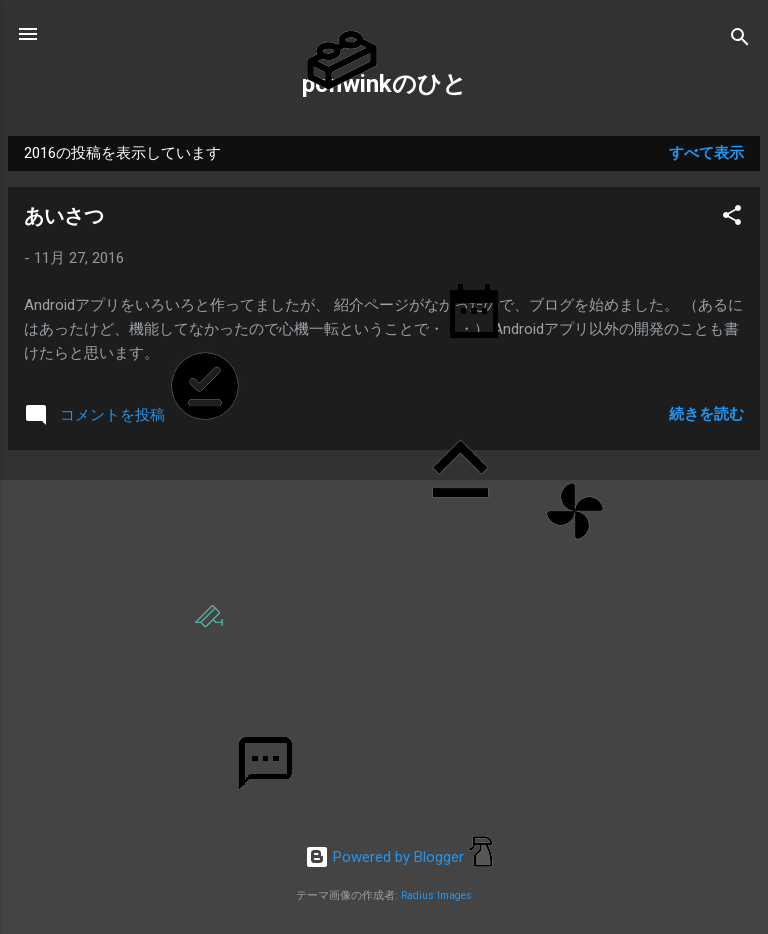  I want to click on access building blocks or modular components, so click(342, 59).